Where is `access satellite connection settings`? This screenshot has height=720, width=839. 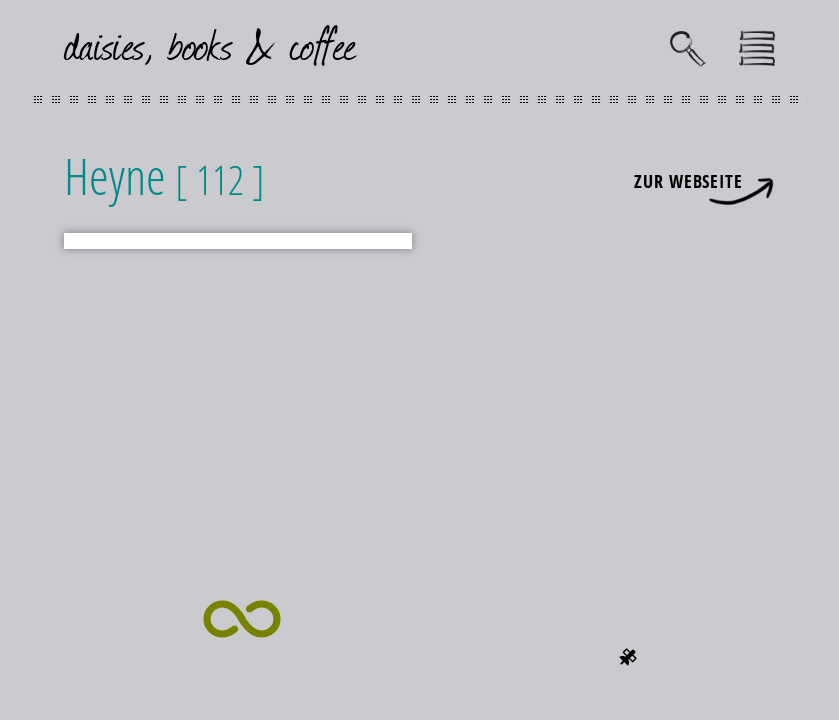
access satellite connection settings is located at coordinates (628, 657).